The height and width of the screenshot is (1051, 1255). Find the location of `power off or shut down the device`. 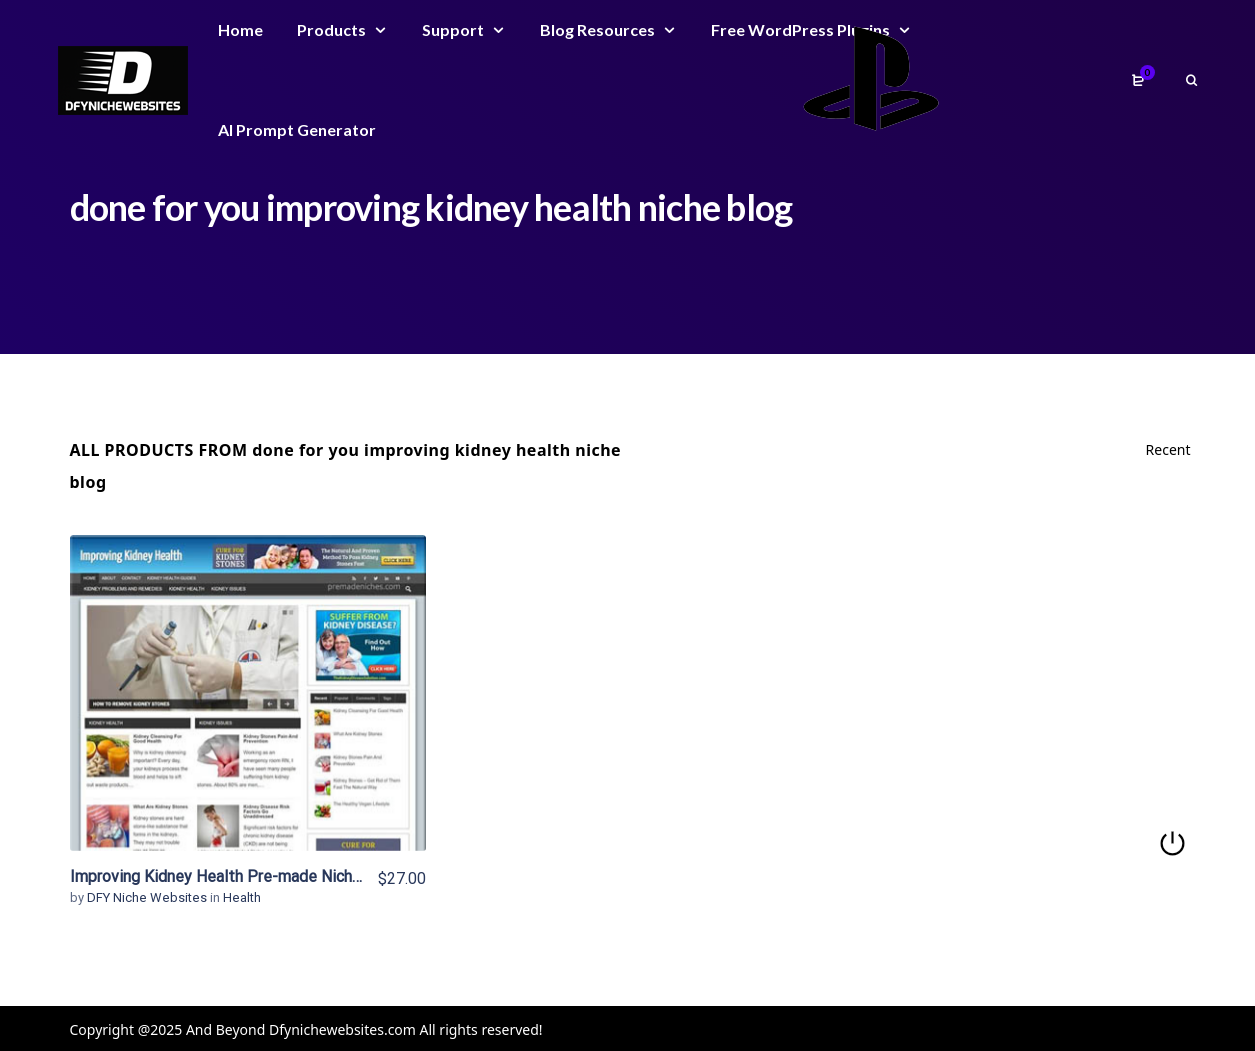

power off or shut down the device is located at coordinates (1172, 843).